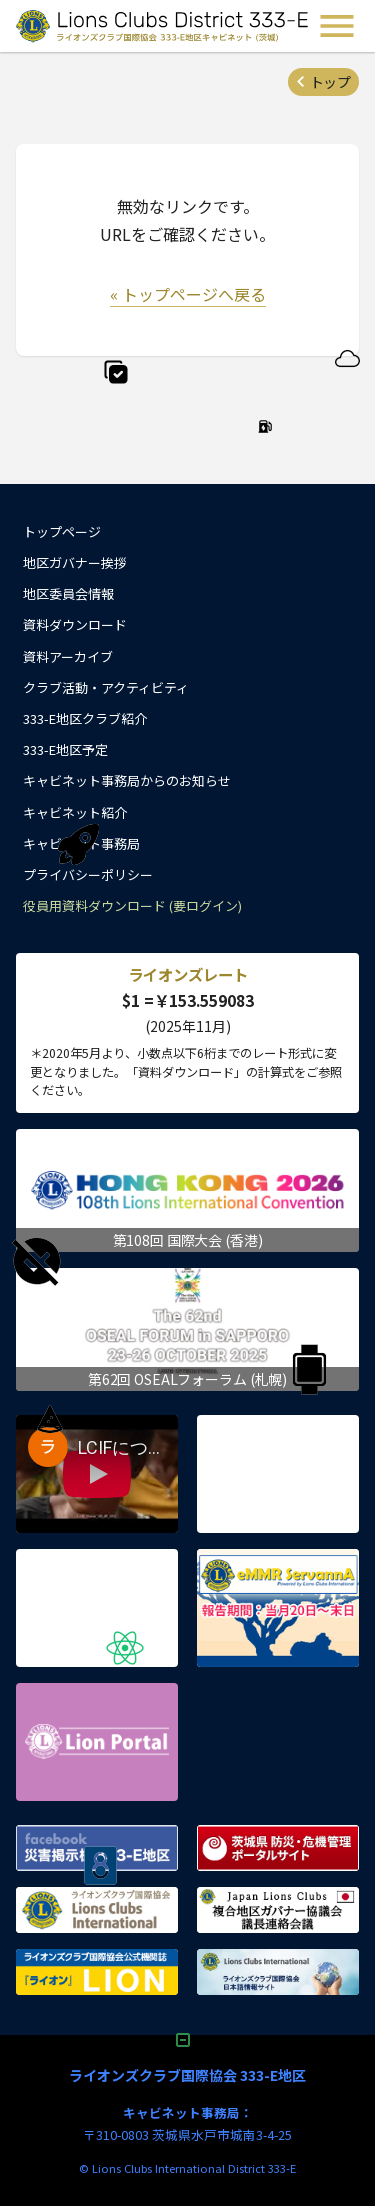  I want to click on find nearby EV charging stations, so click(265, 426).